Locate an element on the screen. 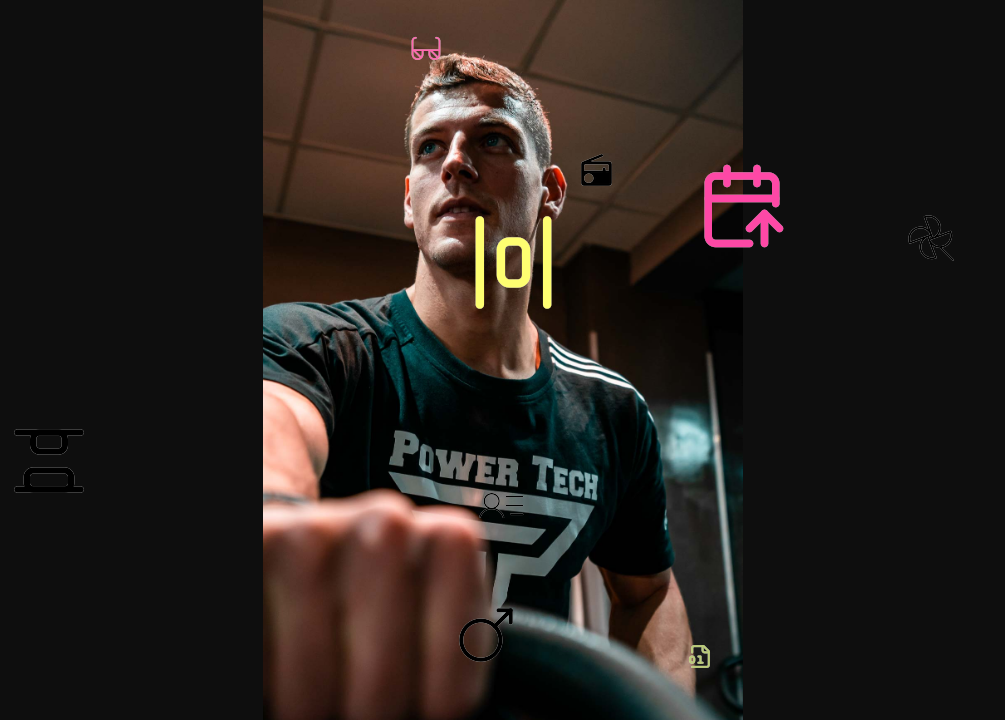 This screenshot has height=720, width=1005. toggle sunglasses or eyewear filter is located at coordinates (426, 49).